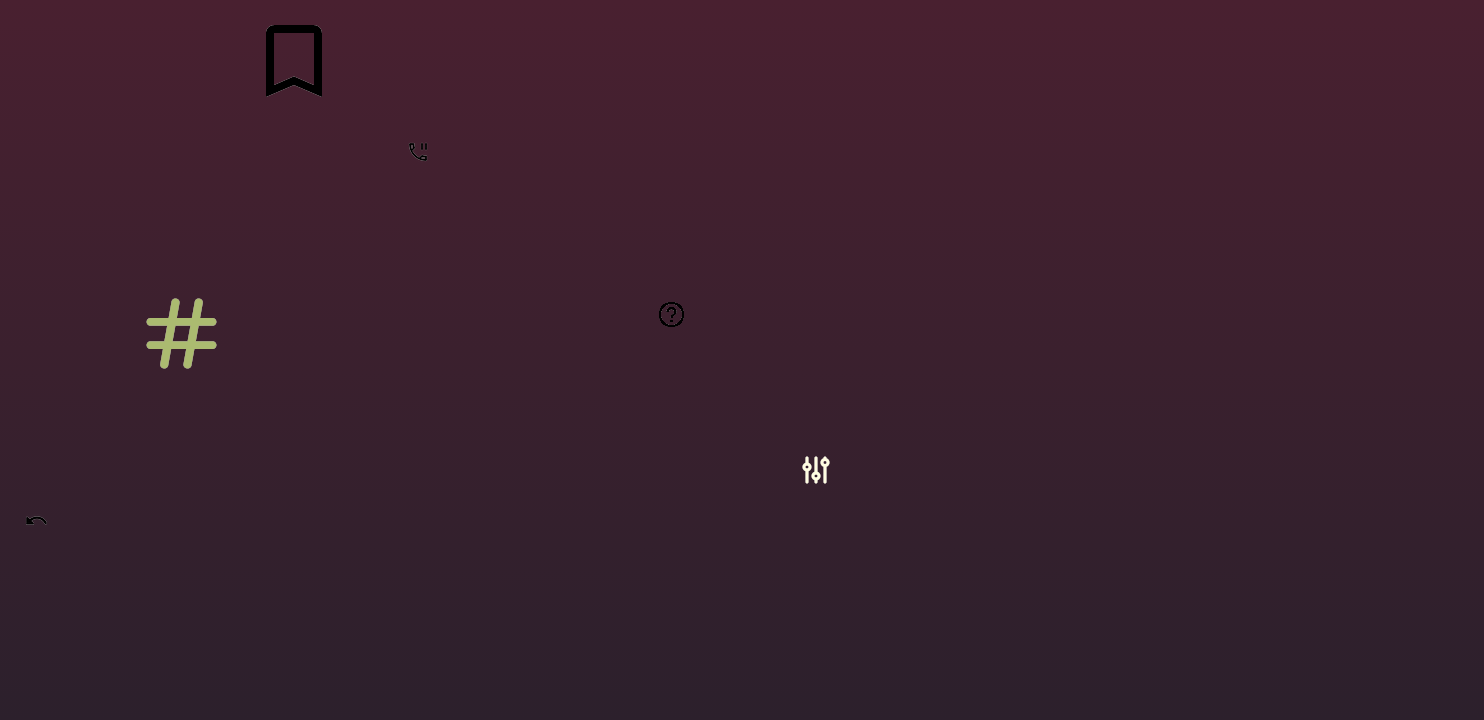 Image resolution: width=1484 pixels, height=720 pixels. Describe the element at coordinates (418, 152) in the screenshot. I see `call on hold` at that location.